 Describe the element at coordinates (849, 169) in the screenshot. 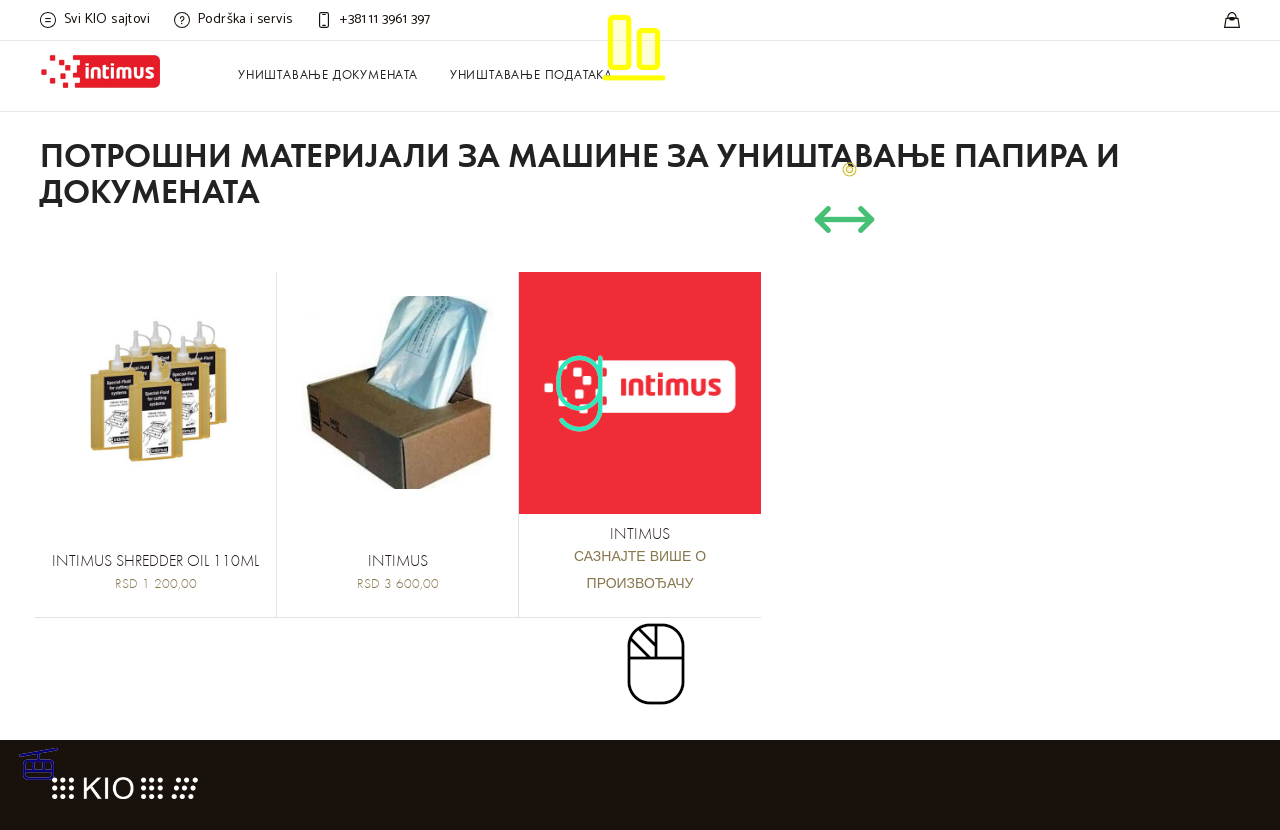

I see `select a single option from a list` at that location.